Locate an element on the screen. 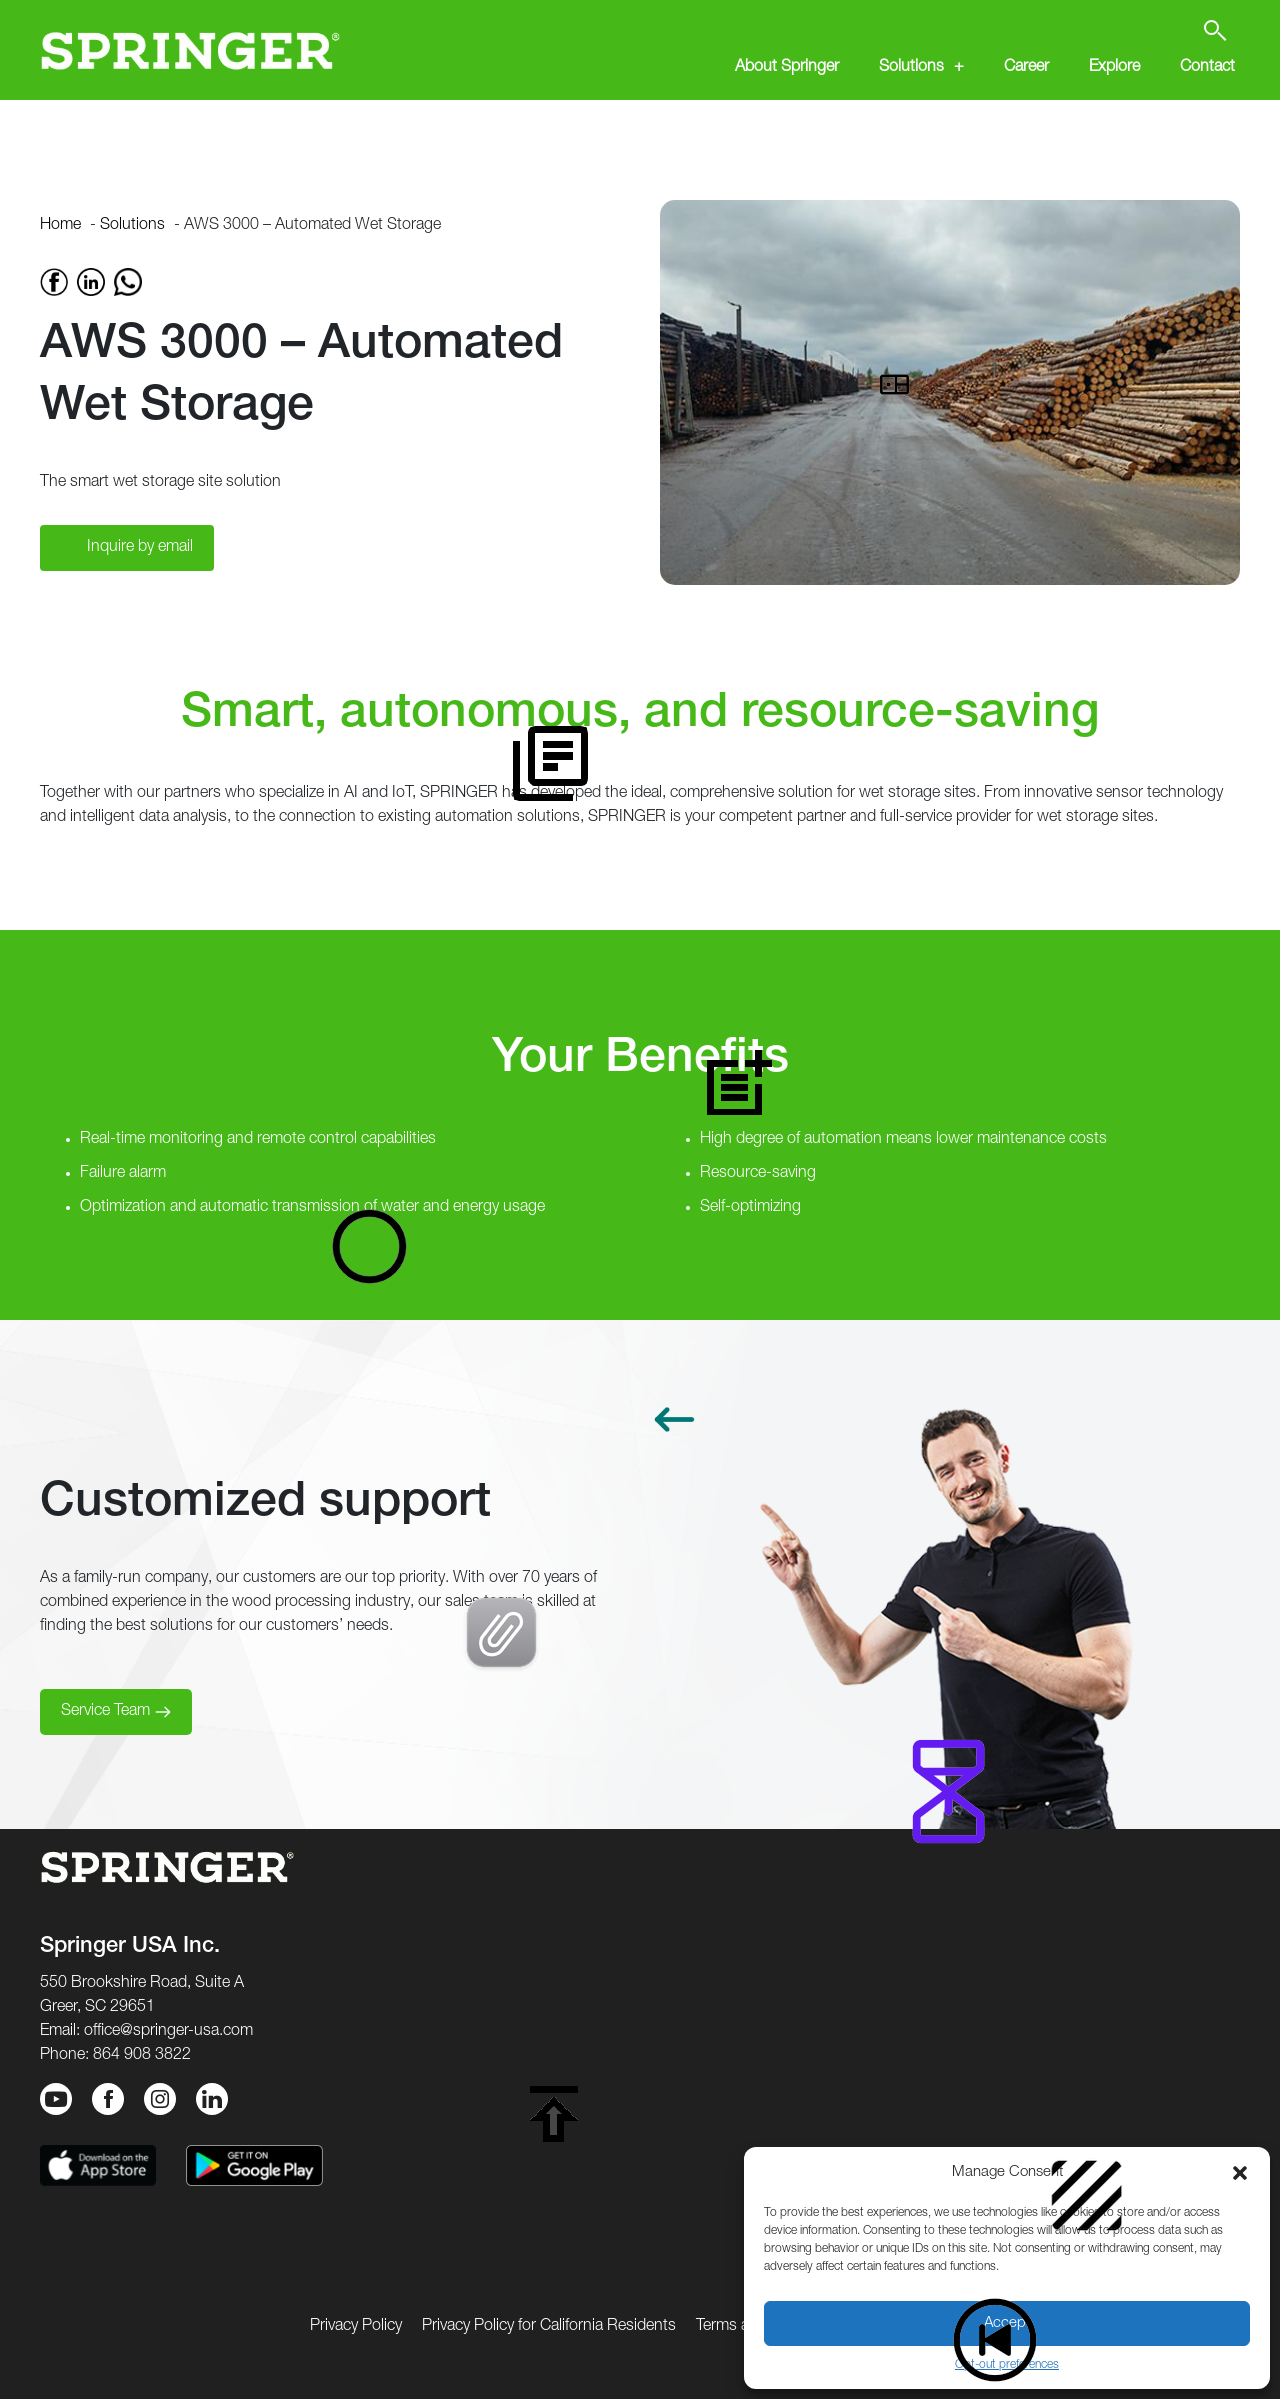 This screenshot has height=2399, width=1280. access your document library is located at coordinates (550, 763).